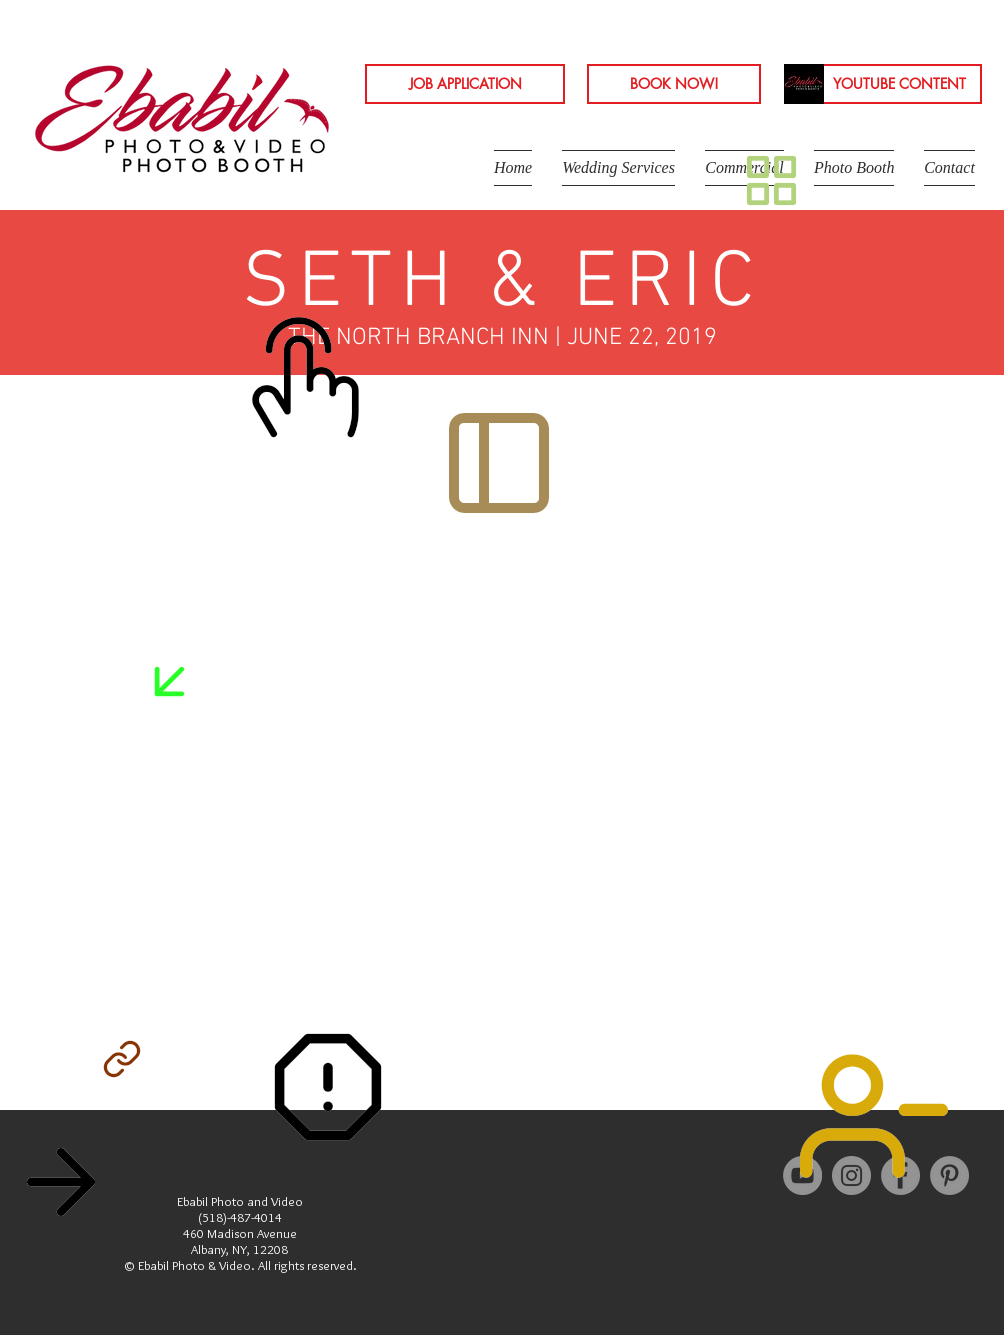  What do you see at coordinates (874, 1116) in the screenshot?
I see `remove a user or contact` at bounding box center [874, 1116].